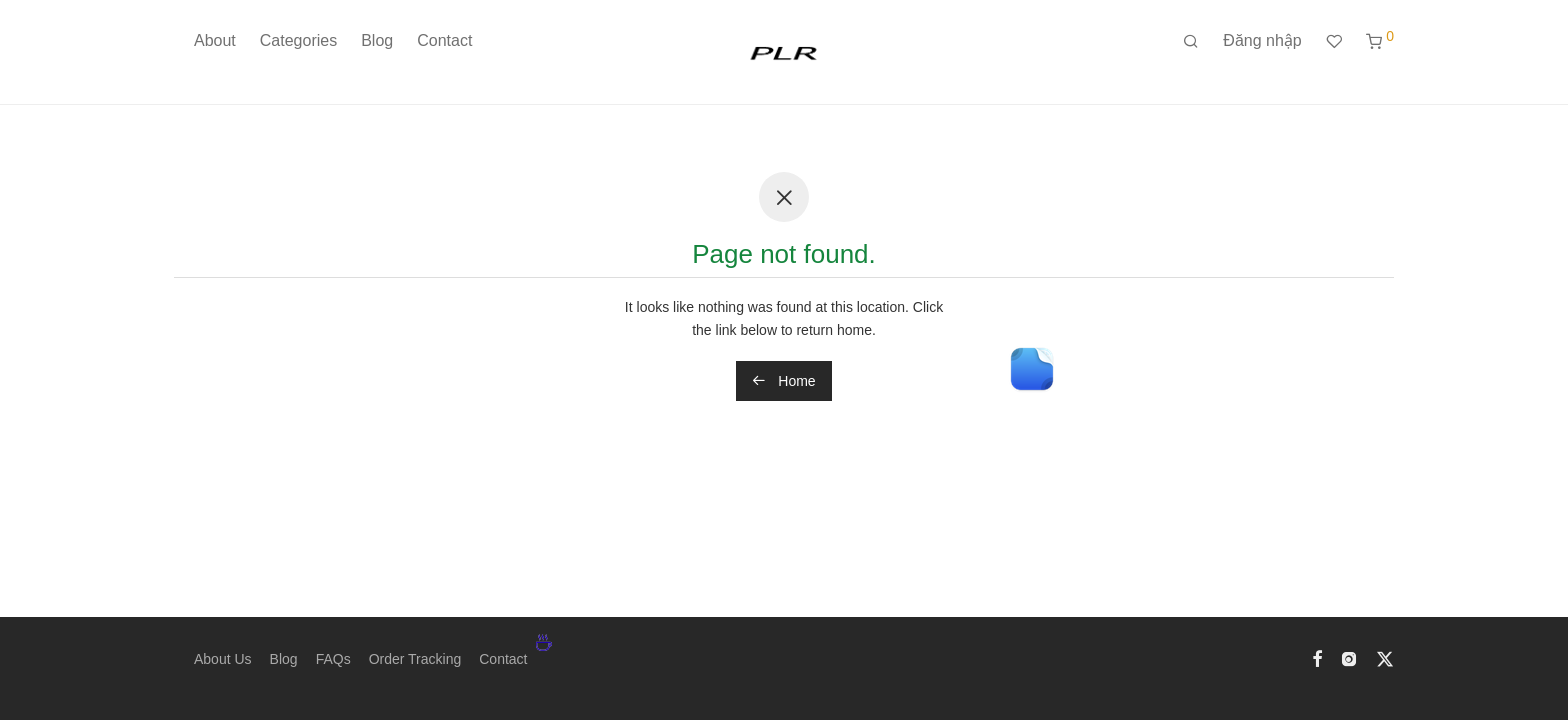  I want to click on caffeine mode is active, preventing sleep, so click(544, 643).